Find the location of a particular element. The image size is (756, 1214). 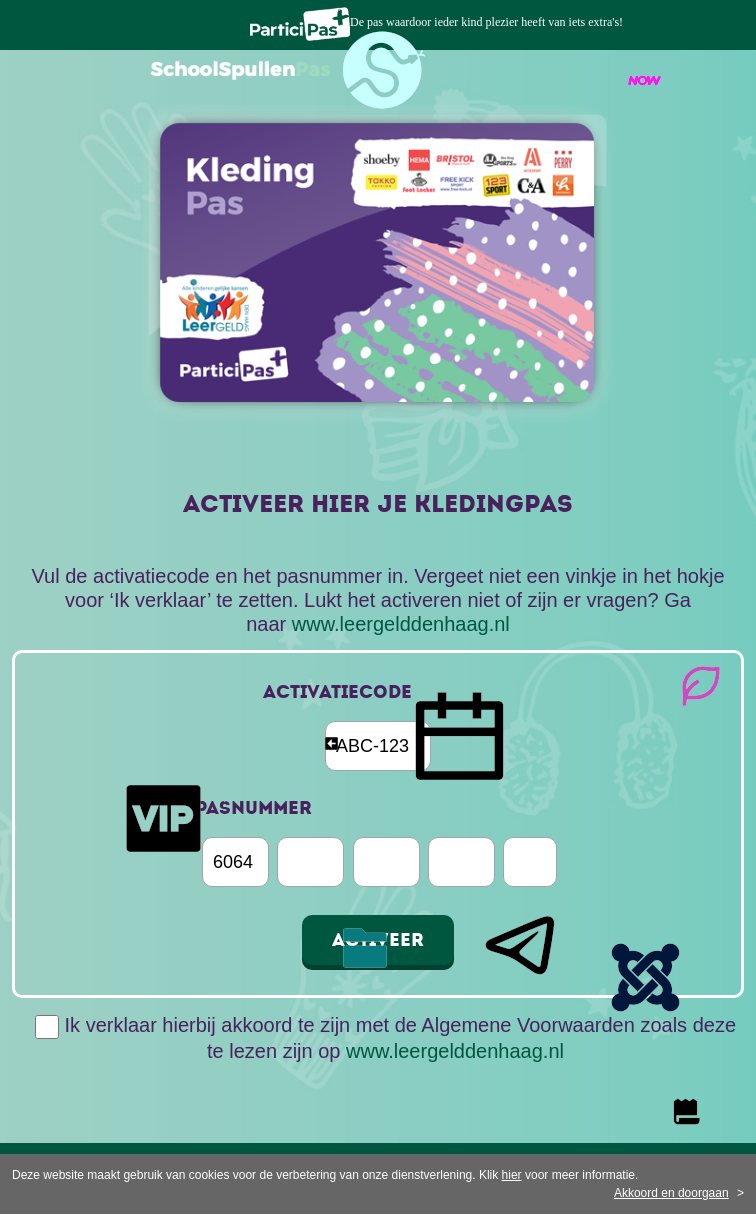

open the NOW streaming app is located at coordinates (644, 80).